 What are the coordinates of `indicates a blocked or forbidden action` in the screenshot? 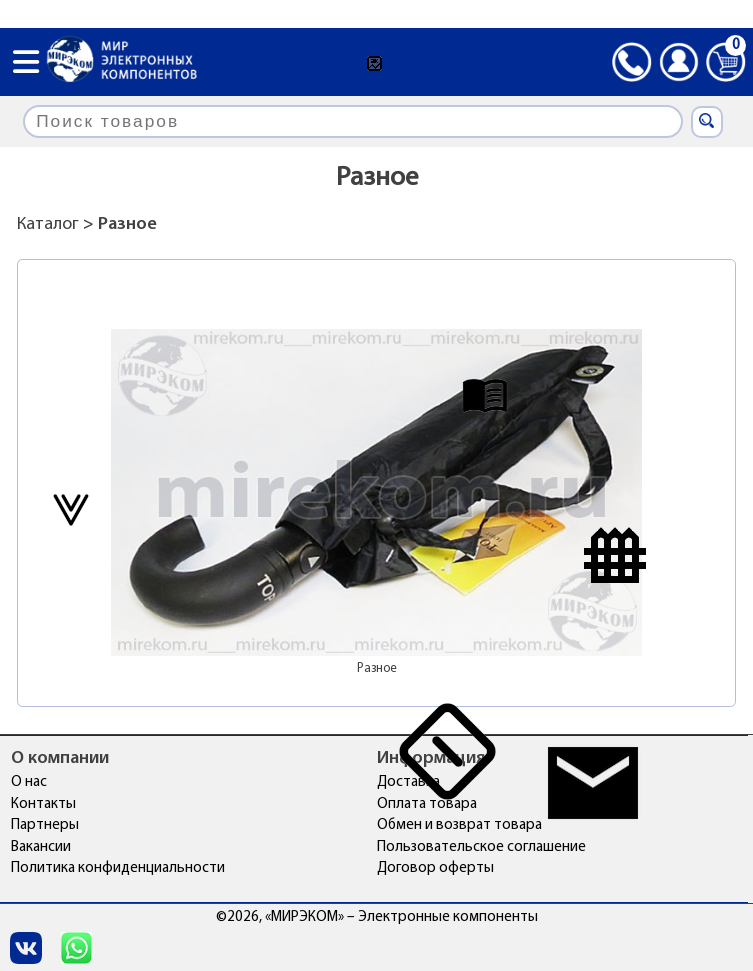 It's located at (447, 751).